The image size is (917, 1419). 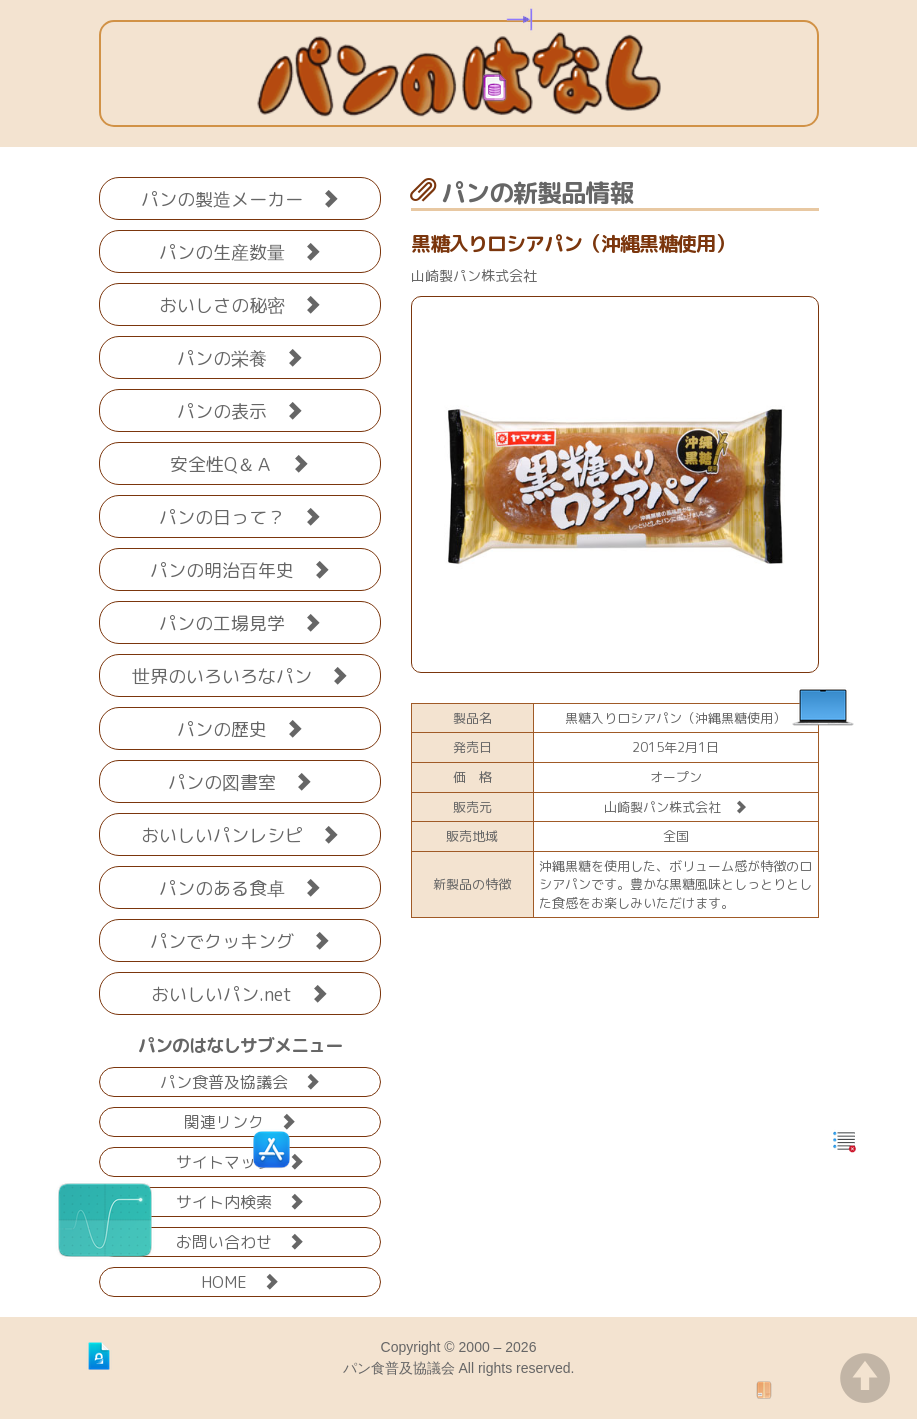 I want to click on open GNOME Usage system monitor app, so click(x=105, y=1220).